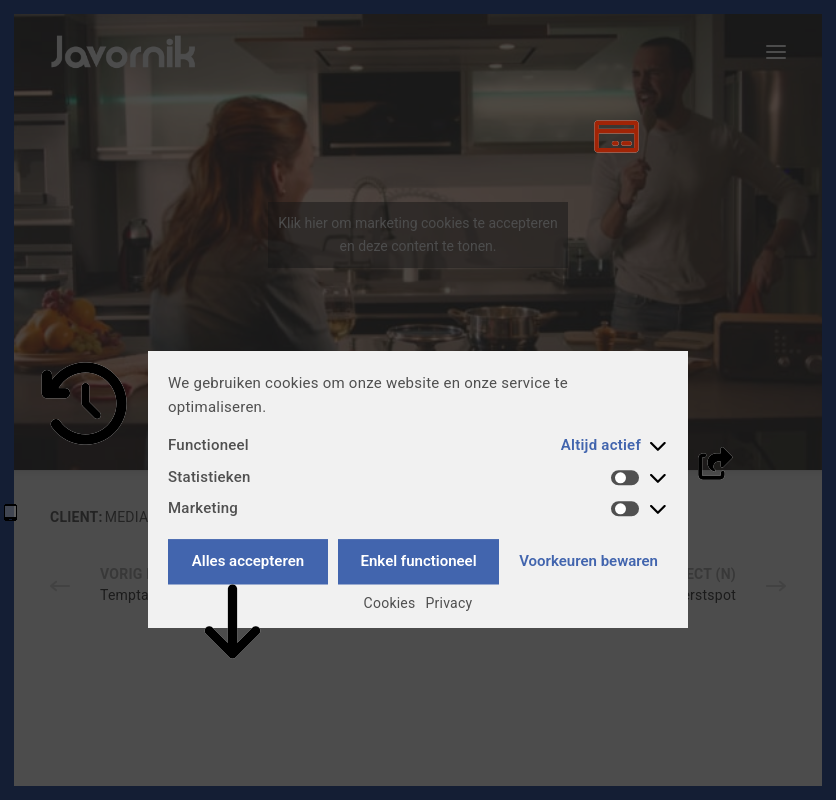 Image resolution: width=836 pixels, height=800 pixels. I want to click on scroll down or view more content, so click(232, 621).